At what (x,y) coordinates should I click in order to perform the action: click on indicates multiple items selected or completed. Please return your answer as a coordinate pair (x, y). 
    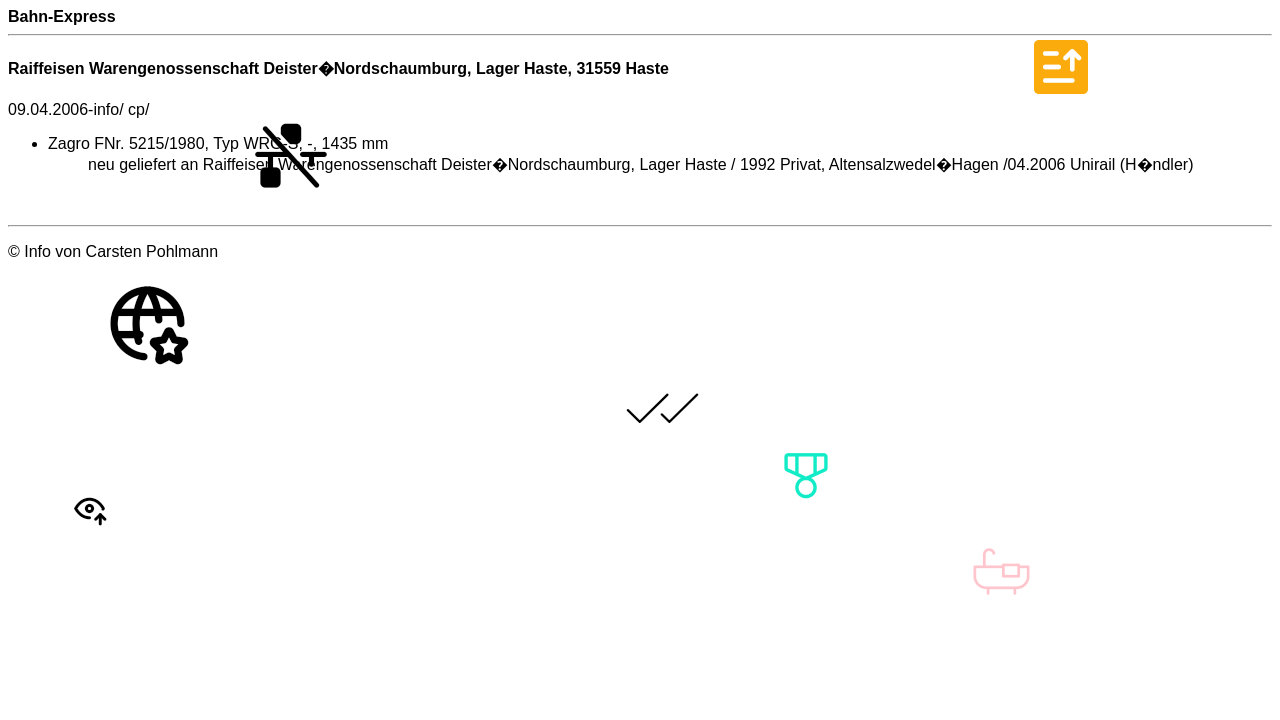
    Looking at the image, I should click on (662, 409).